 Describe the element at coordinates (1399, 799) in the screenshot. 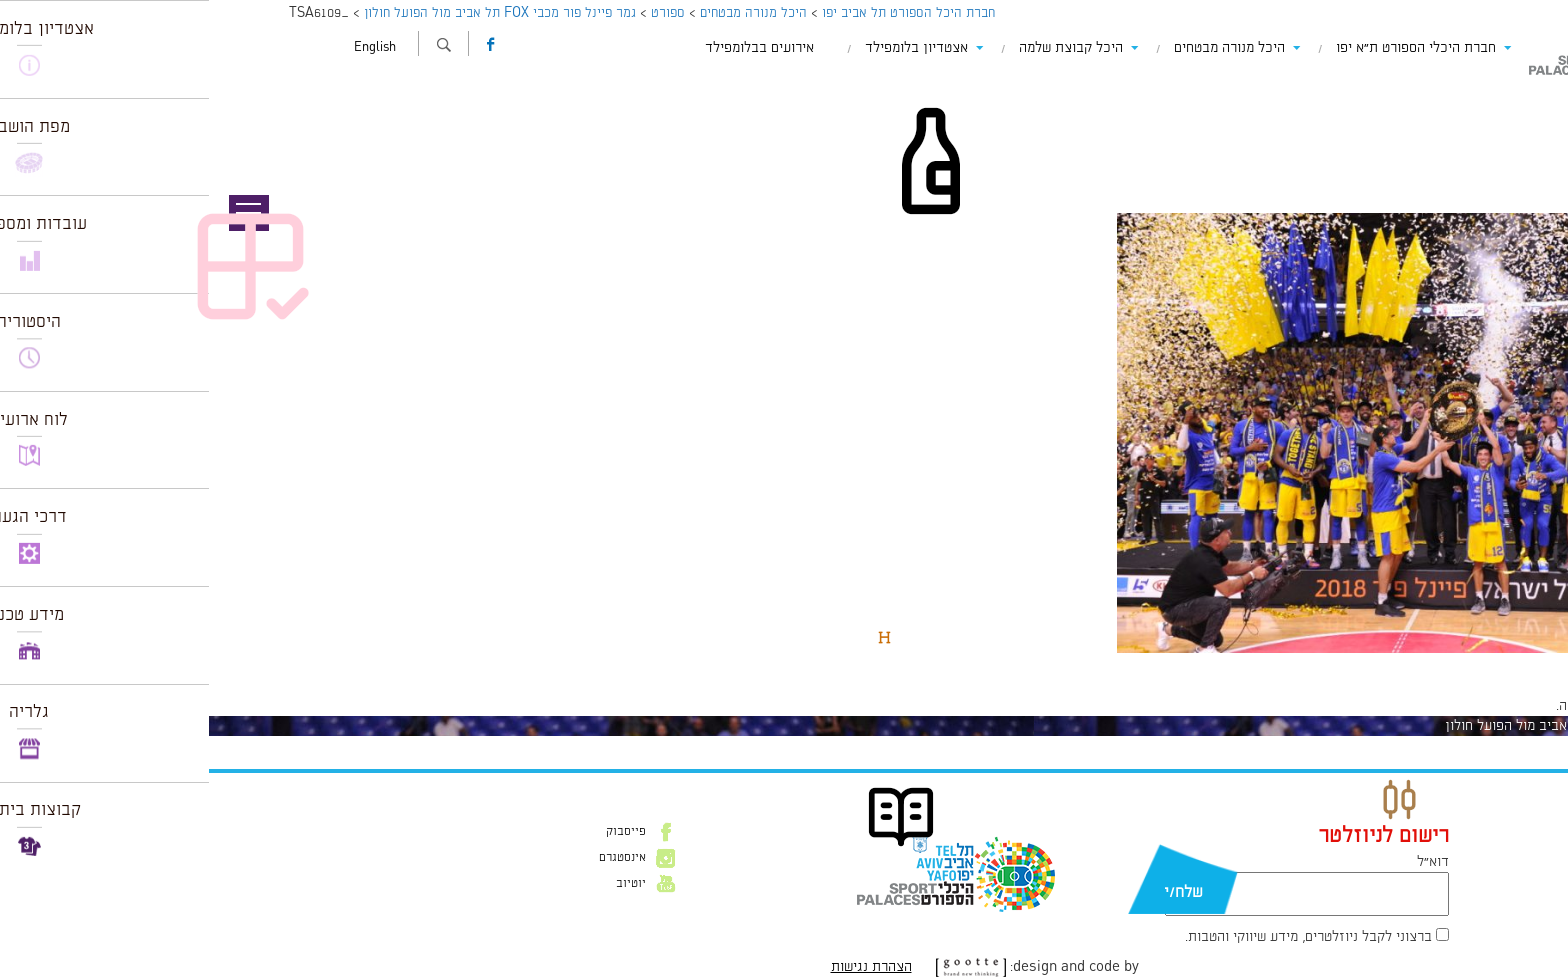

I see `distribute objects evenly with equal horizontal spacing` at that location.